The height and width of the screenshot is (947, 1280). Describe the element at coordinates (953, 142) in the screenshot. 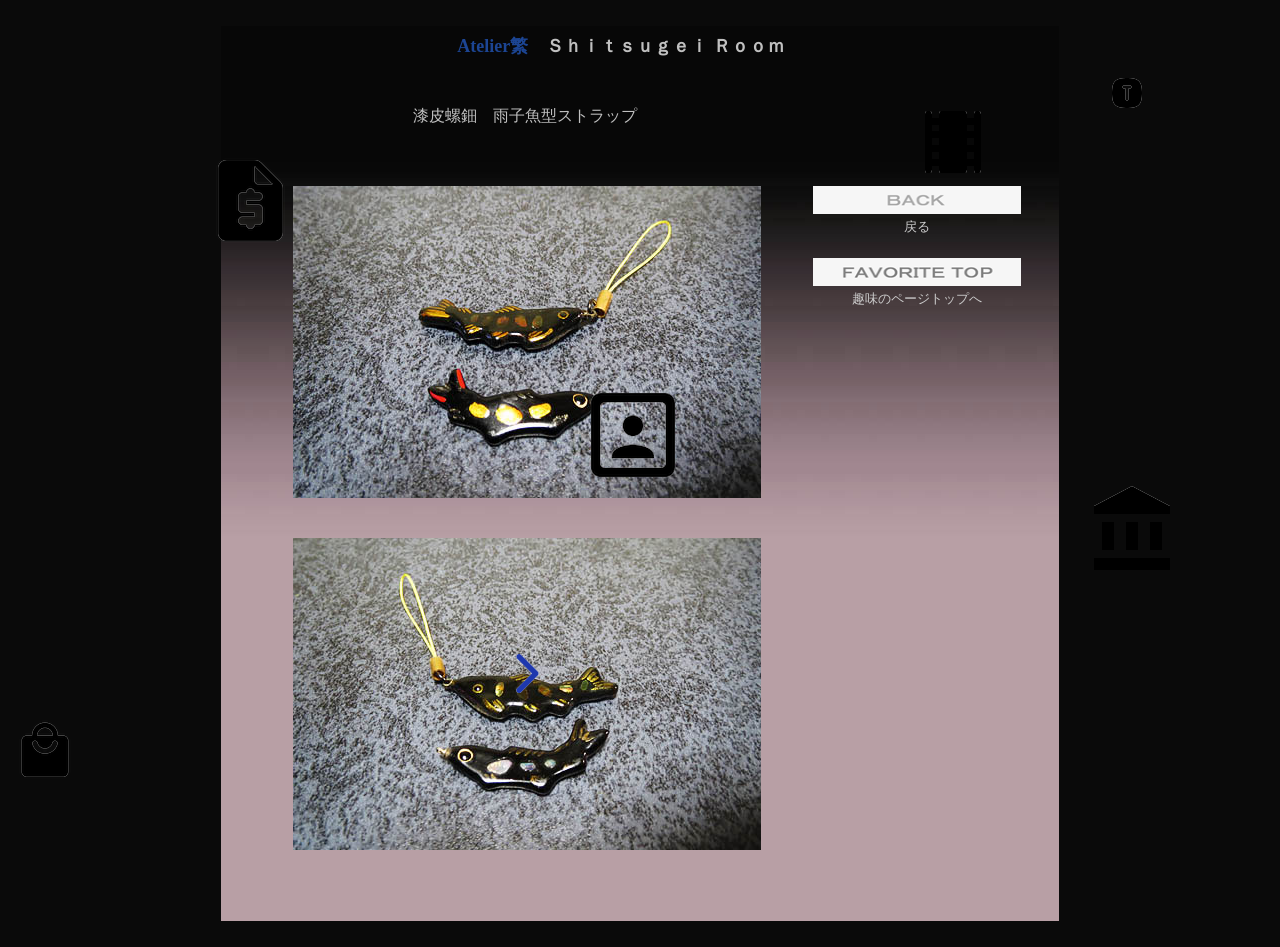

I see `access movies or video content` at that location.